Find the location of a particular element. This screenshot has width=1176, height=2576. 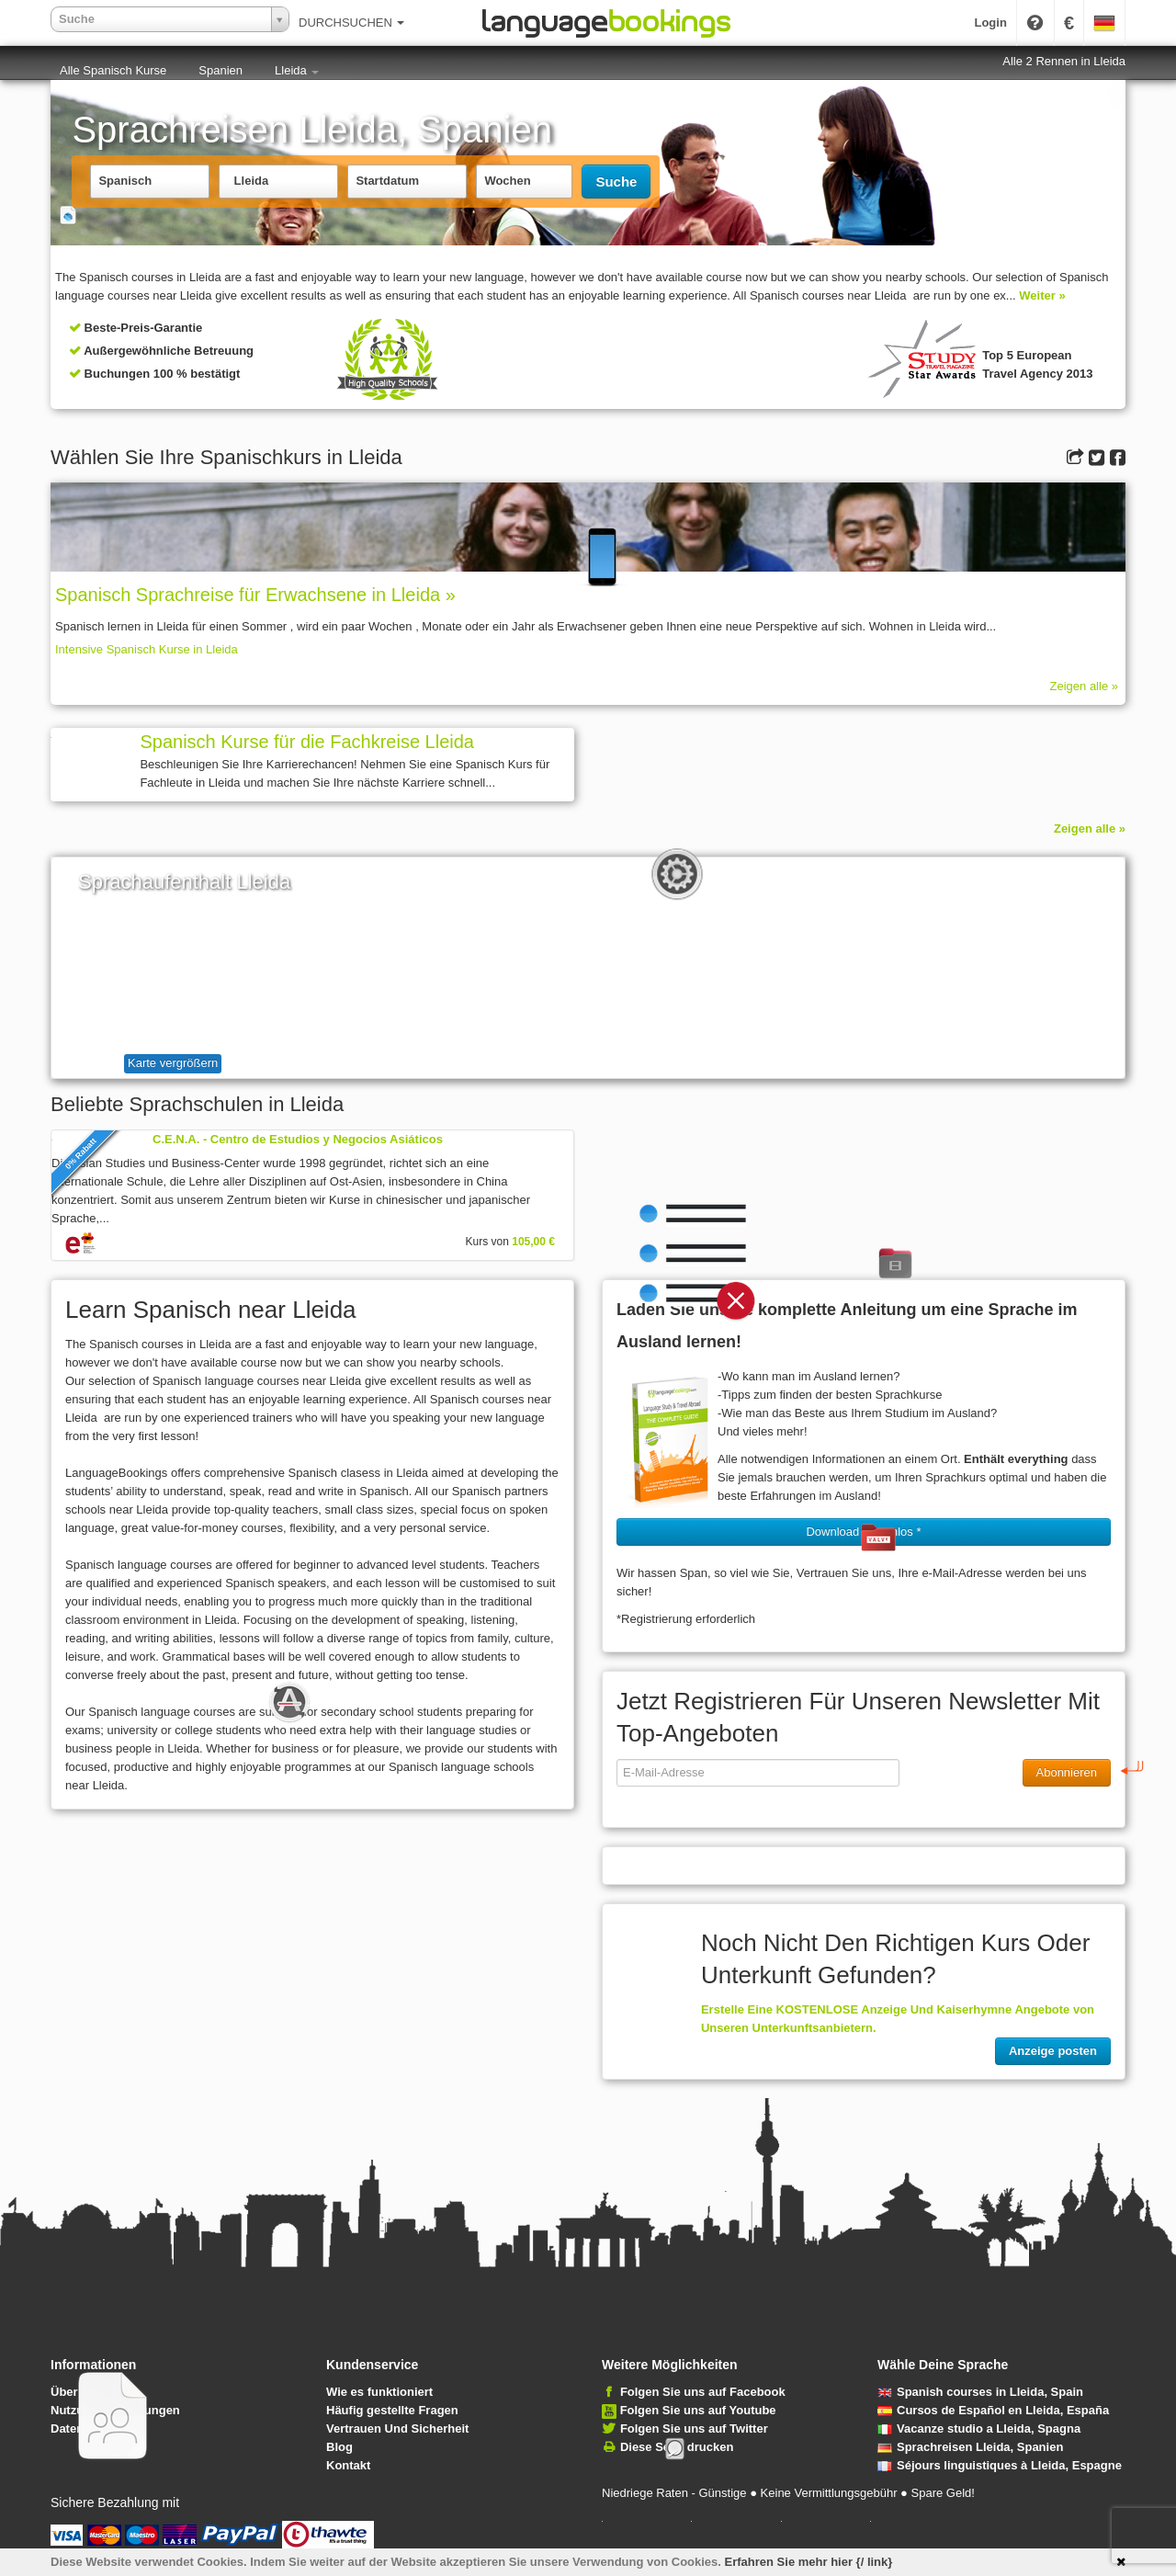

dart programming language source file is located at coordinates (68, 215).